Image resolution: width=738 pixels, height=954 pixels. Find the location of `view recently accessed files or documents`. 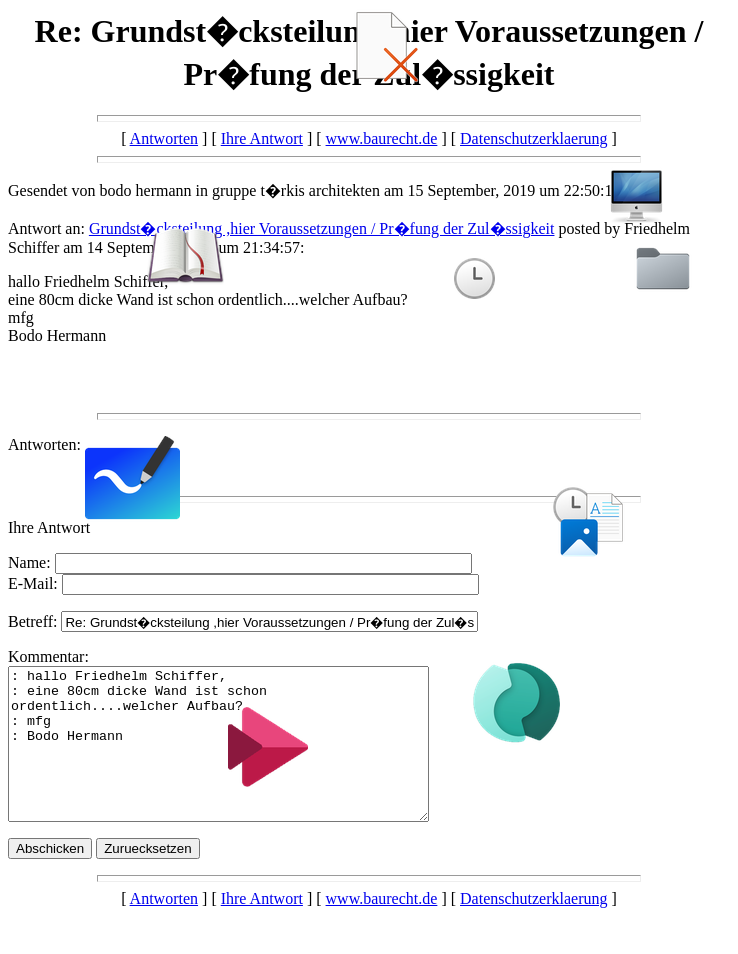

view recently accessed files or documents is located at coordinates (587, 521).